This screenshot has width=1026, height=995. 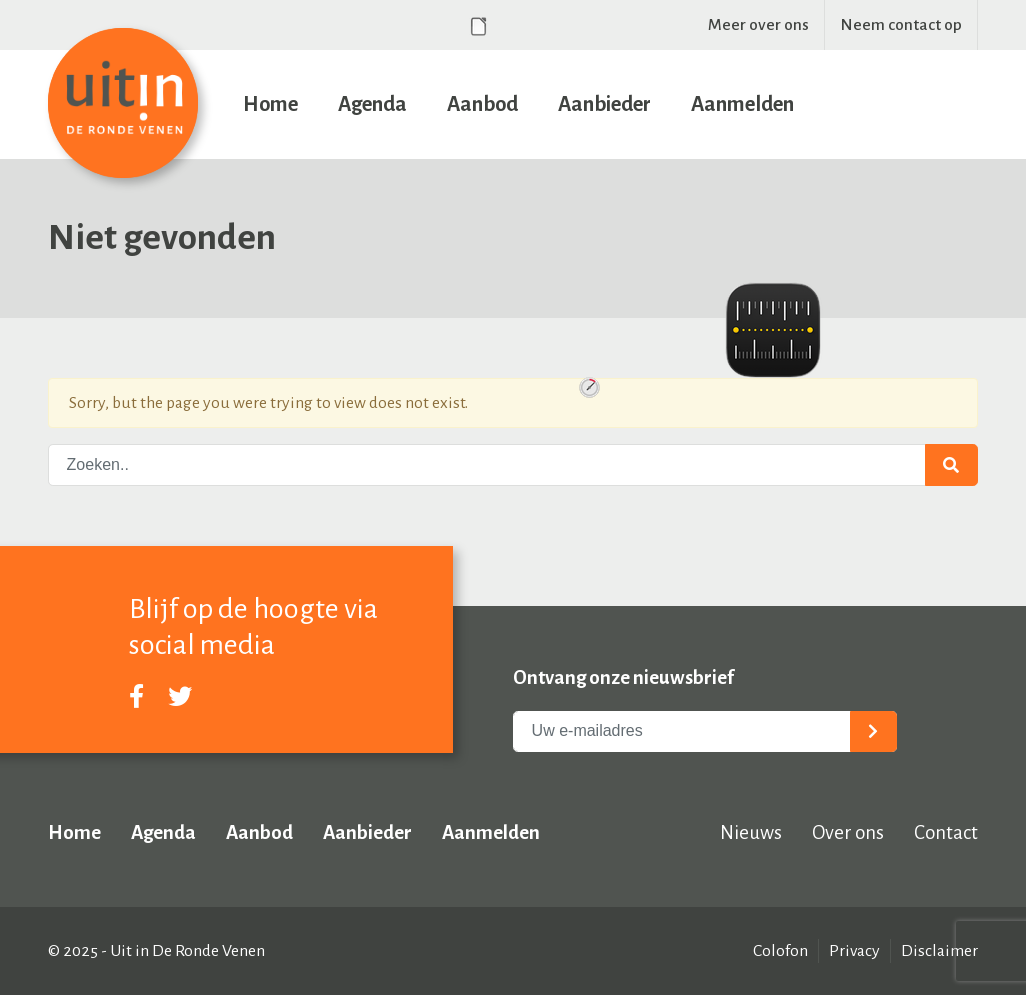 I want to click on open the measure app to check dimensions, so click(x=773, y=330).